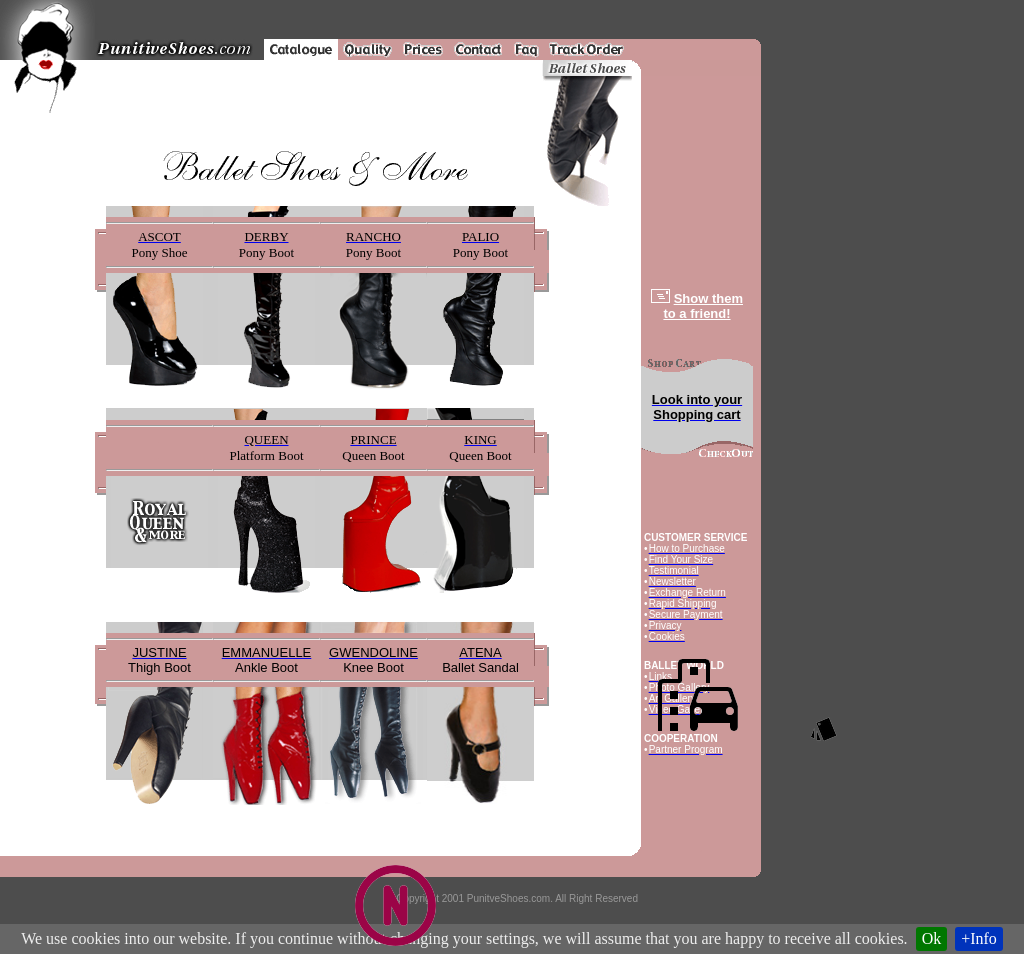  I want to click on access transportation or commute options, so click(698, 695).